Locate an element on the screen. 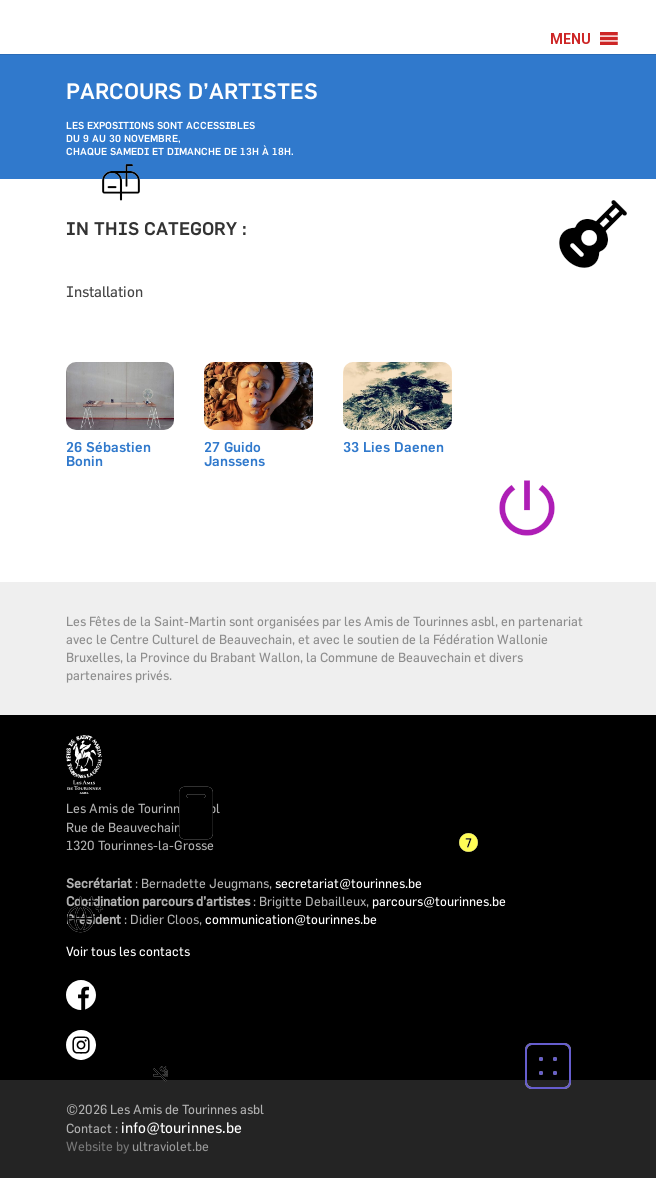 The image size is (656, 1178). access party or event mode is located at coordinates (83, 915).